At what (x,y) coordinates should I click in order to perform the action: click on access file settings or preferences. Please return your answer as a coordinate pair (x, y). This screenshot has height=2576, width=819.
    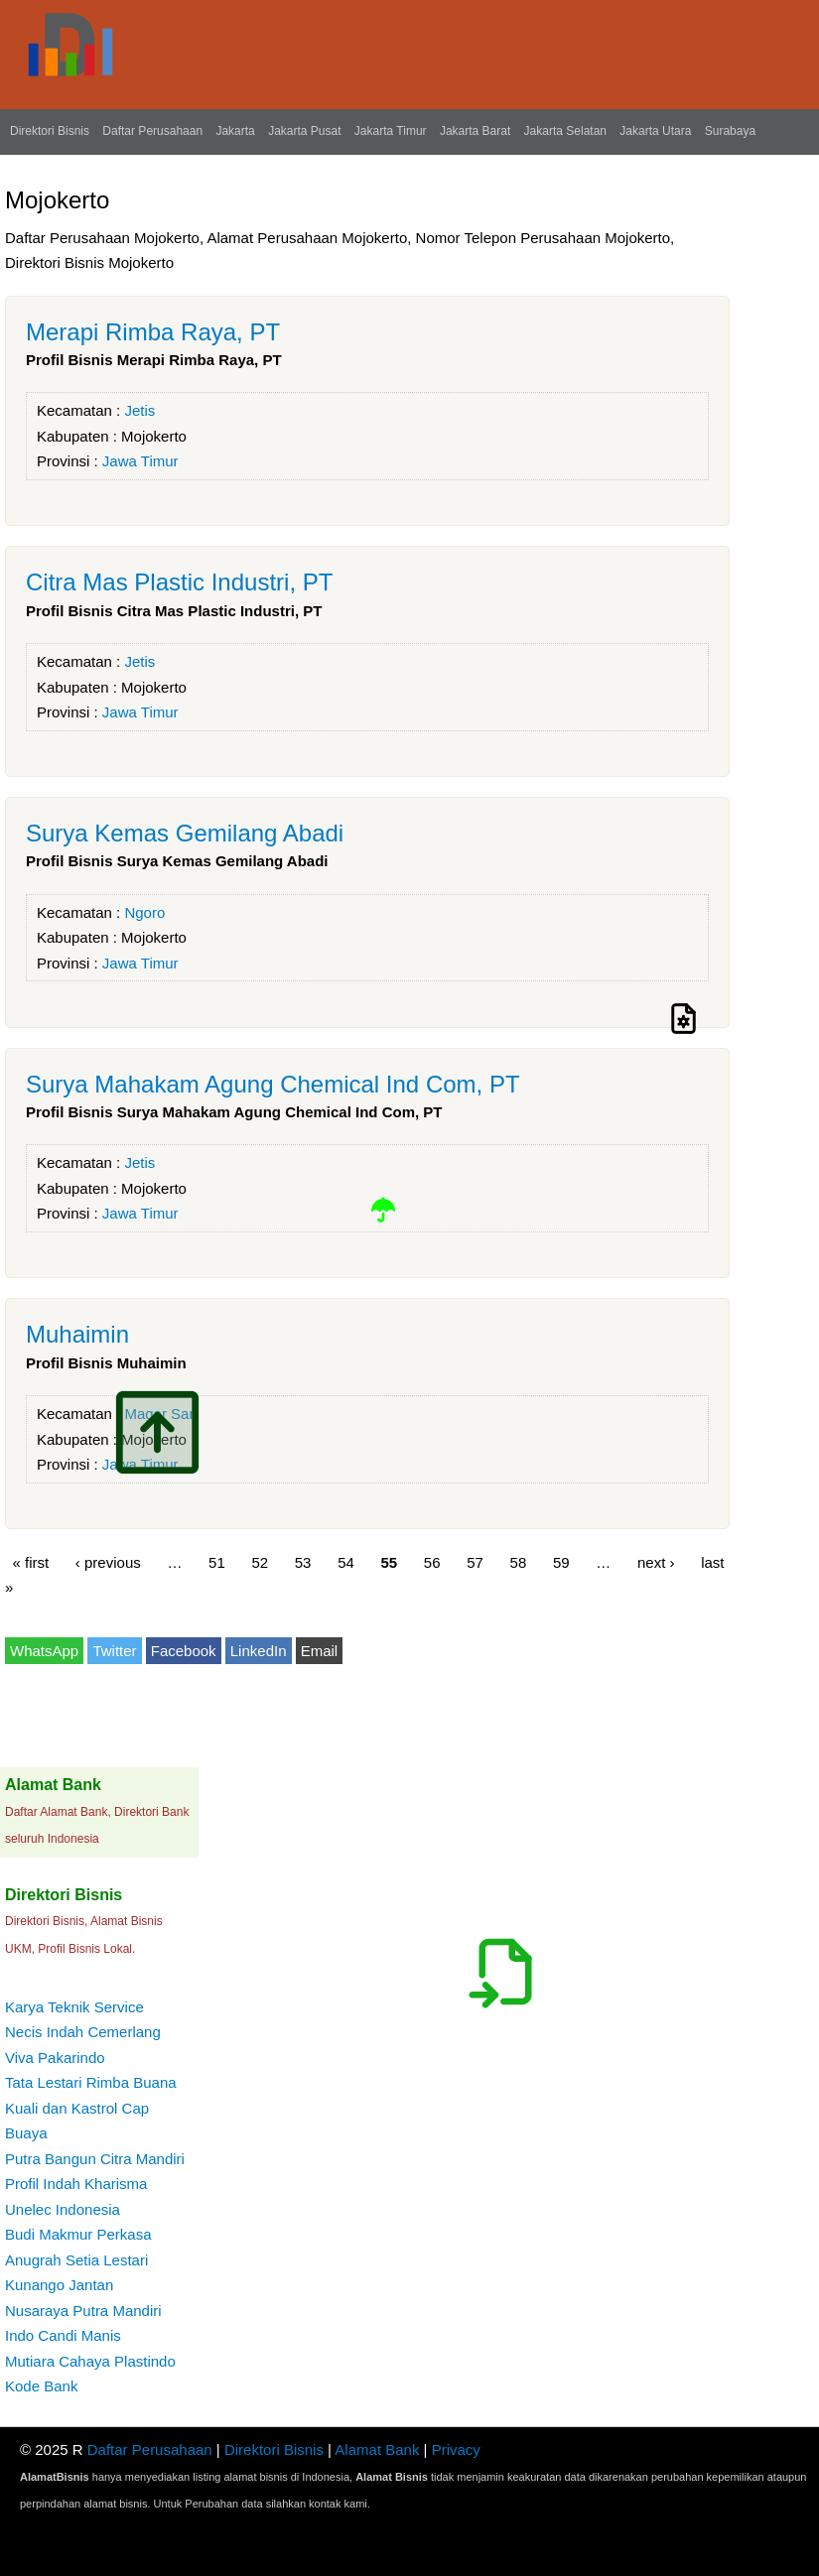
    Looking at the image, I should click on (683, 1018).